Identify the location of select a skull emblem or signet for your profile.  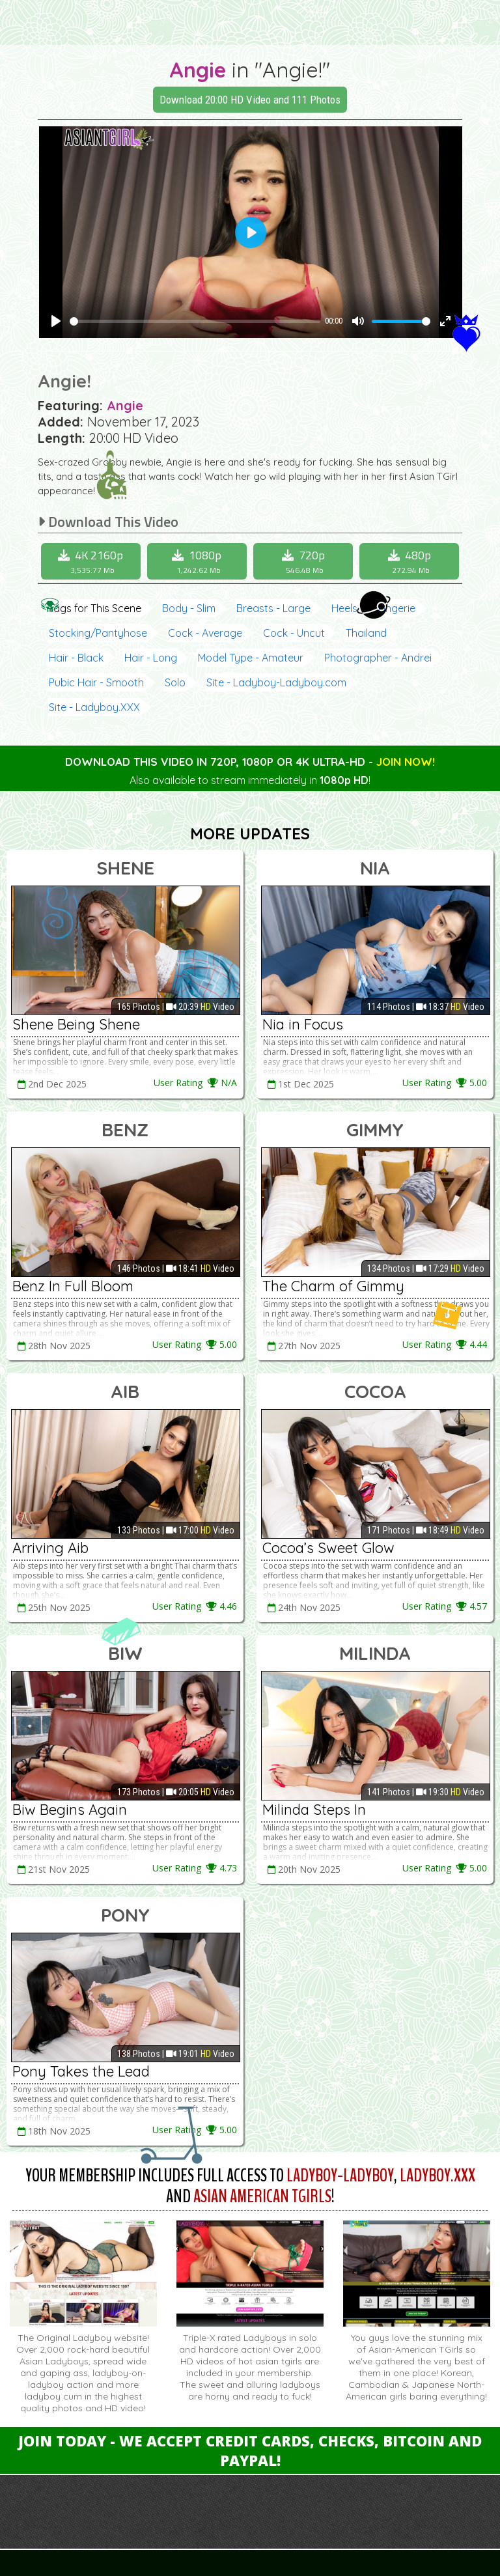
(49, 605).